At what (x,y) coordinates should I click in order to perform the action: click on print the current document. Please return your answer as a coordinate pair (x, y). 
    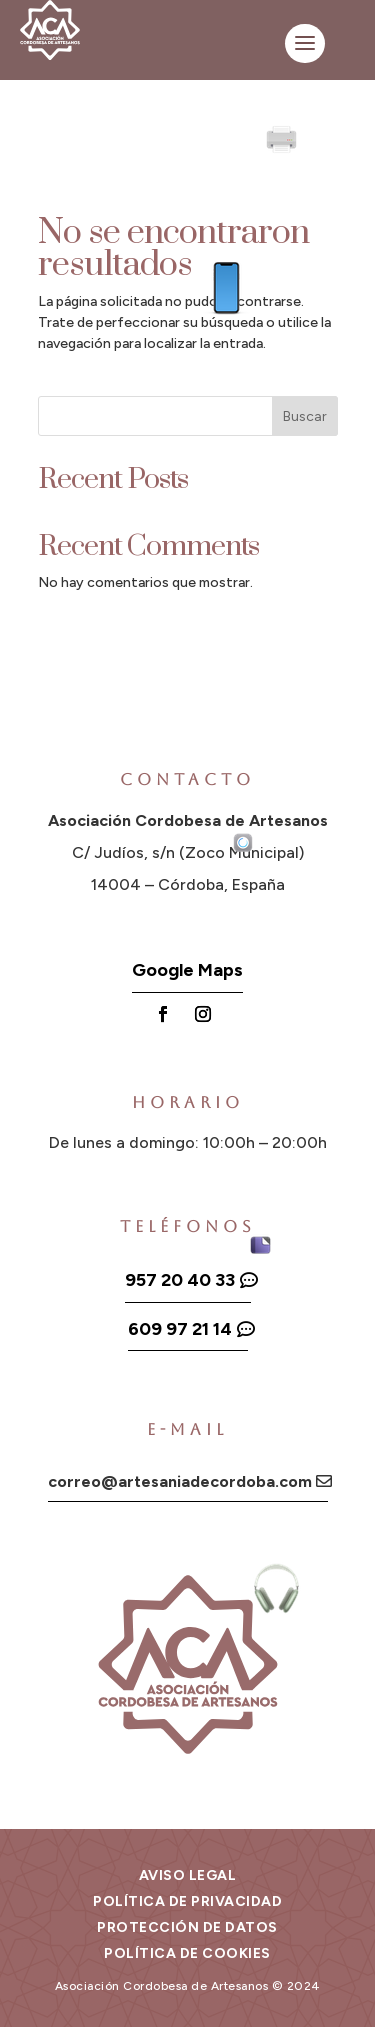
    Looking at the image, I should click on (281, 139).